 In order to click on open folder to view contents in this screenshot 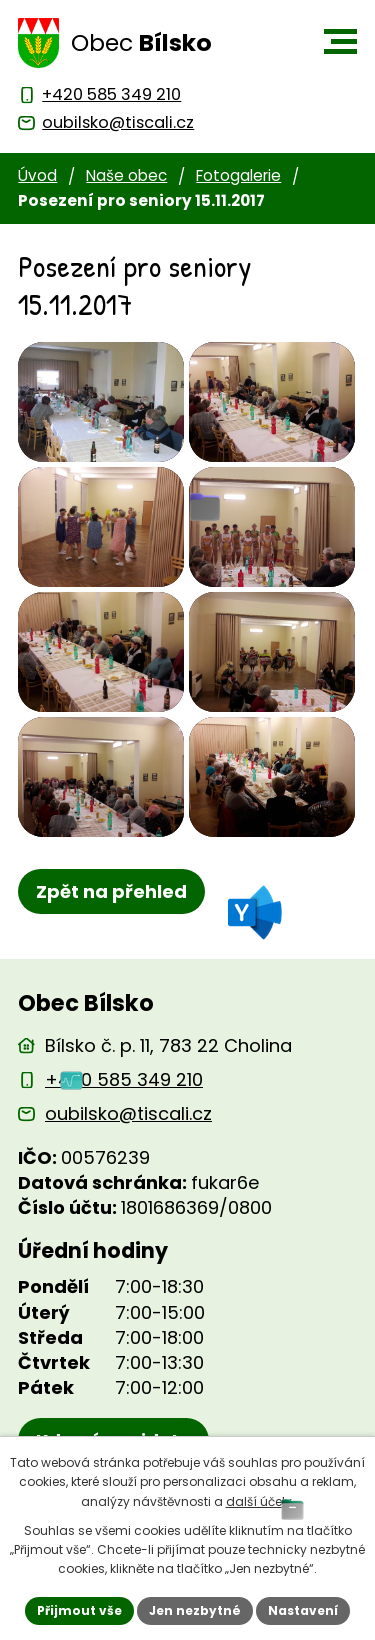, I will do `click(205, 507)`.